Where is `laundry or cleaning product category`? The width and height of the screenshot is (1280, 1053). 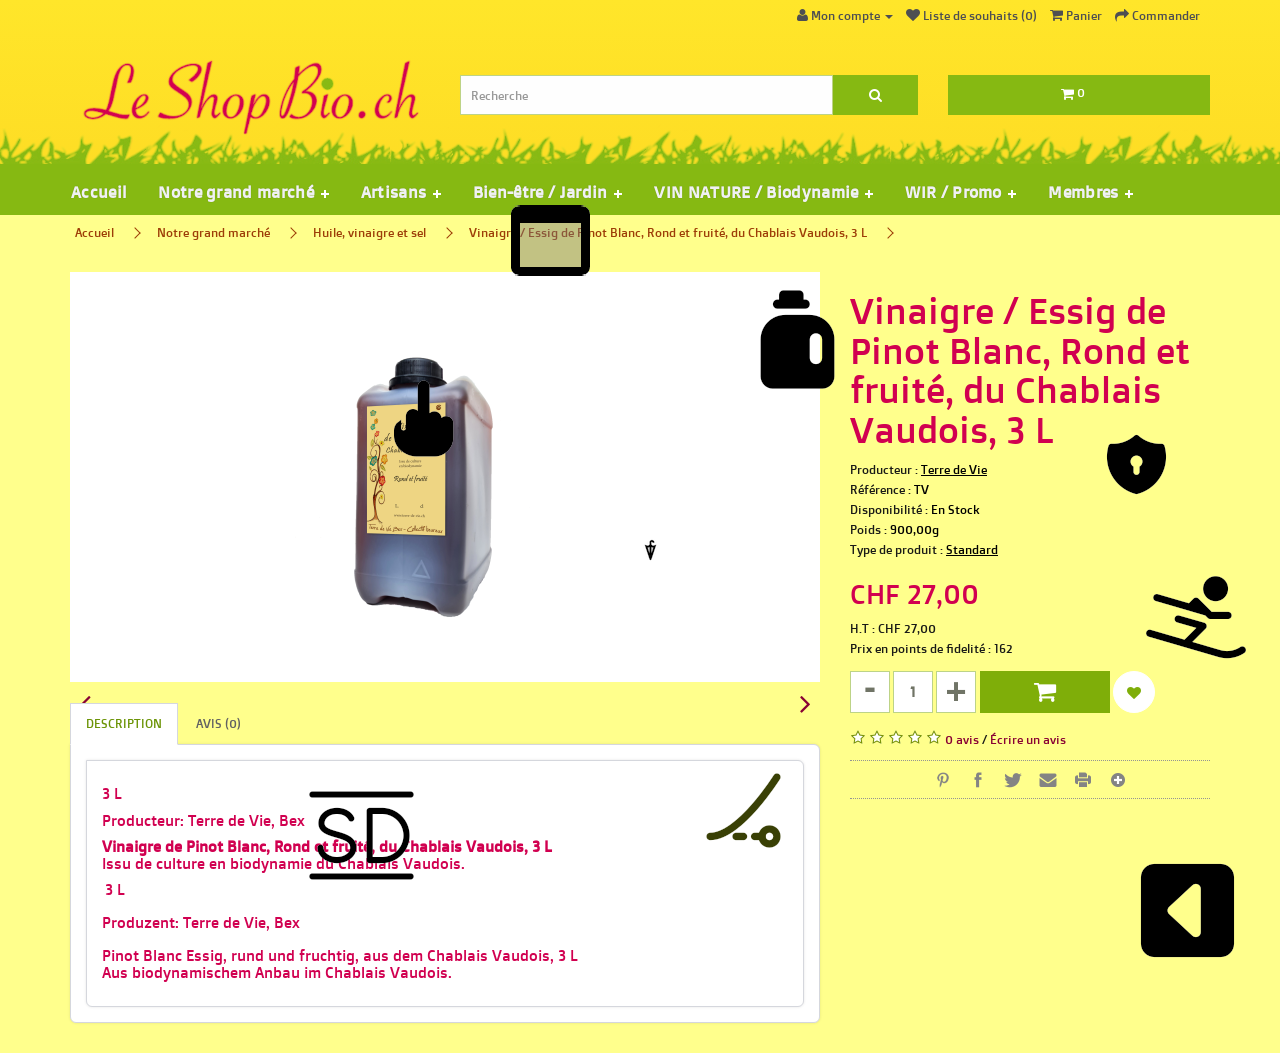 laundry or cleaning product category is located at coordinates (797, 339).